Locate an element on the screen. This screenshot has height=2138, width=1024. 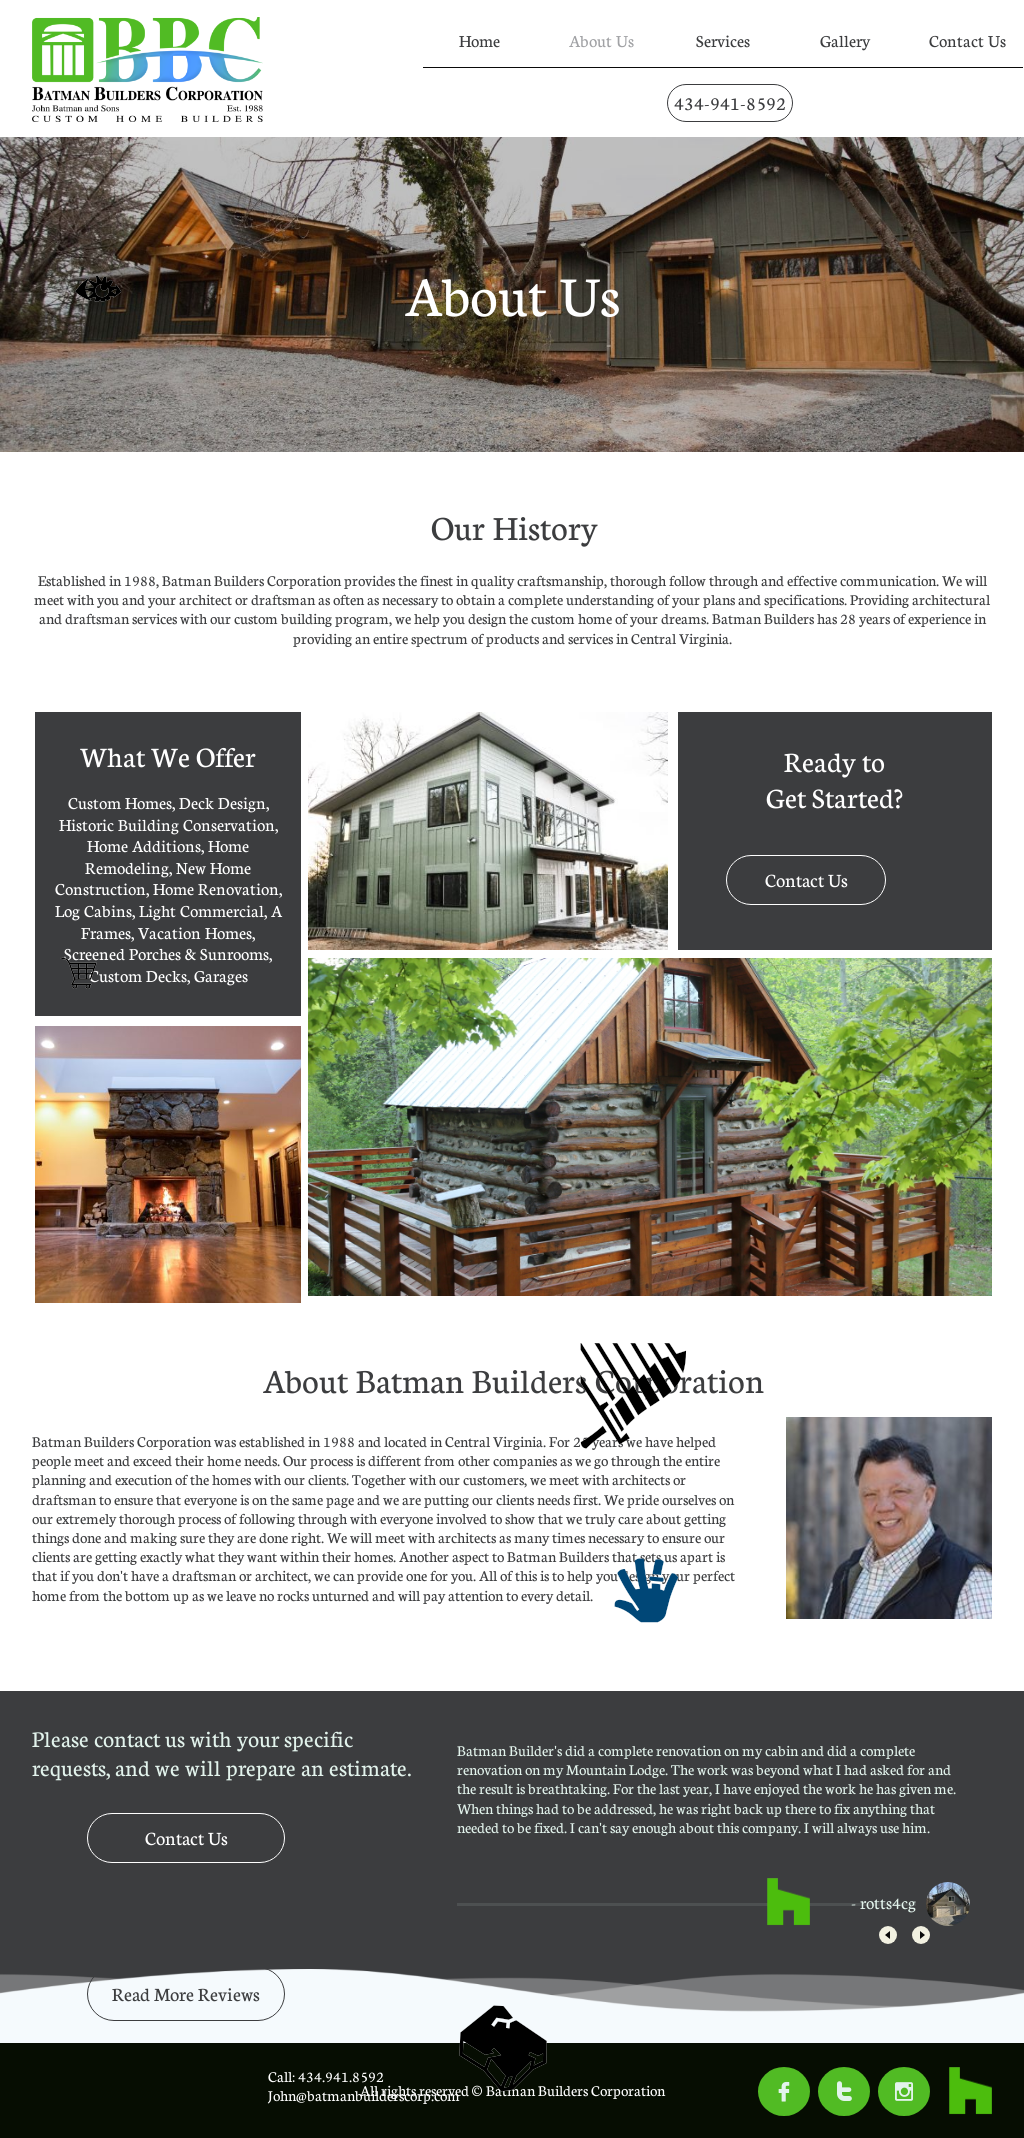
indicates a special ability or enhanced vision power-up is located at coordinates (98, 291).